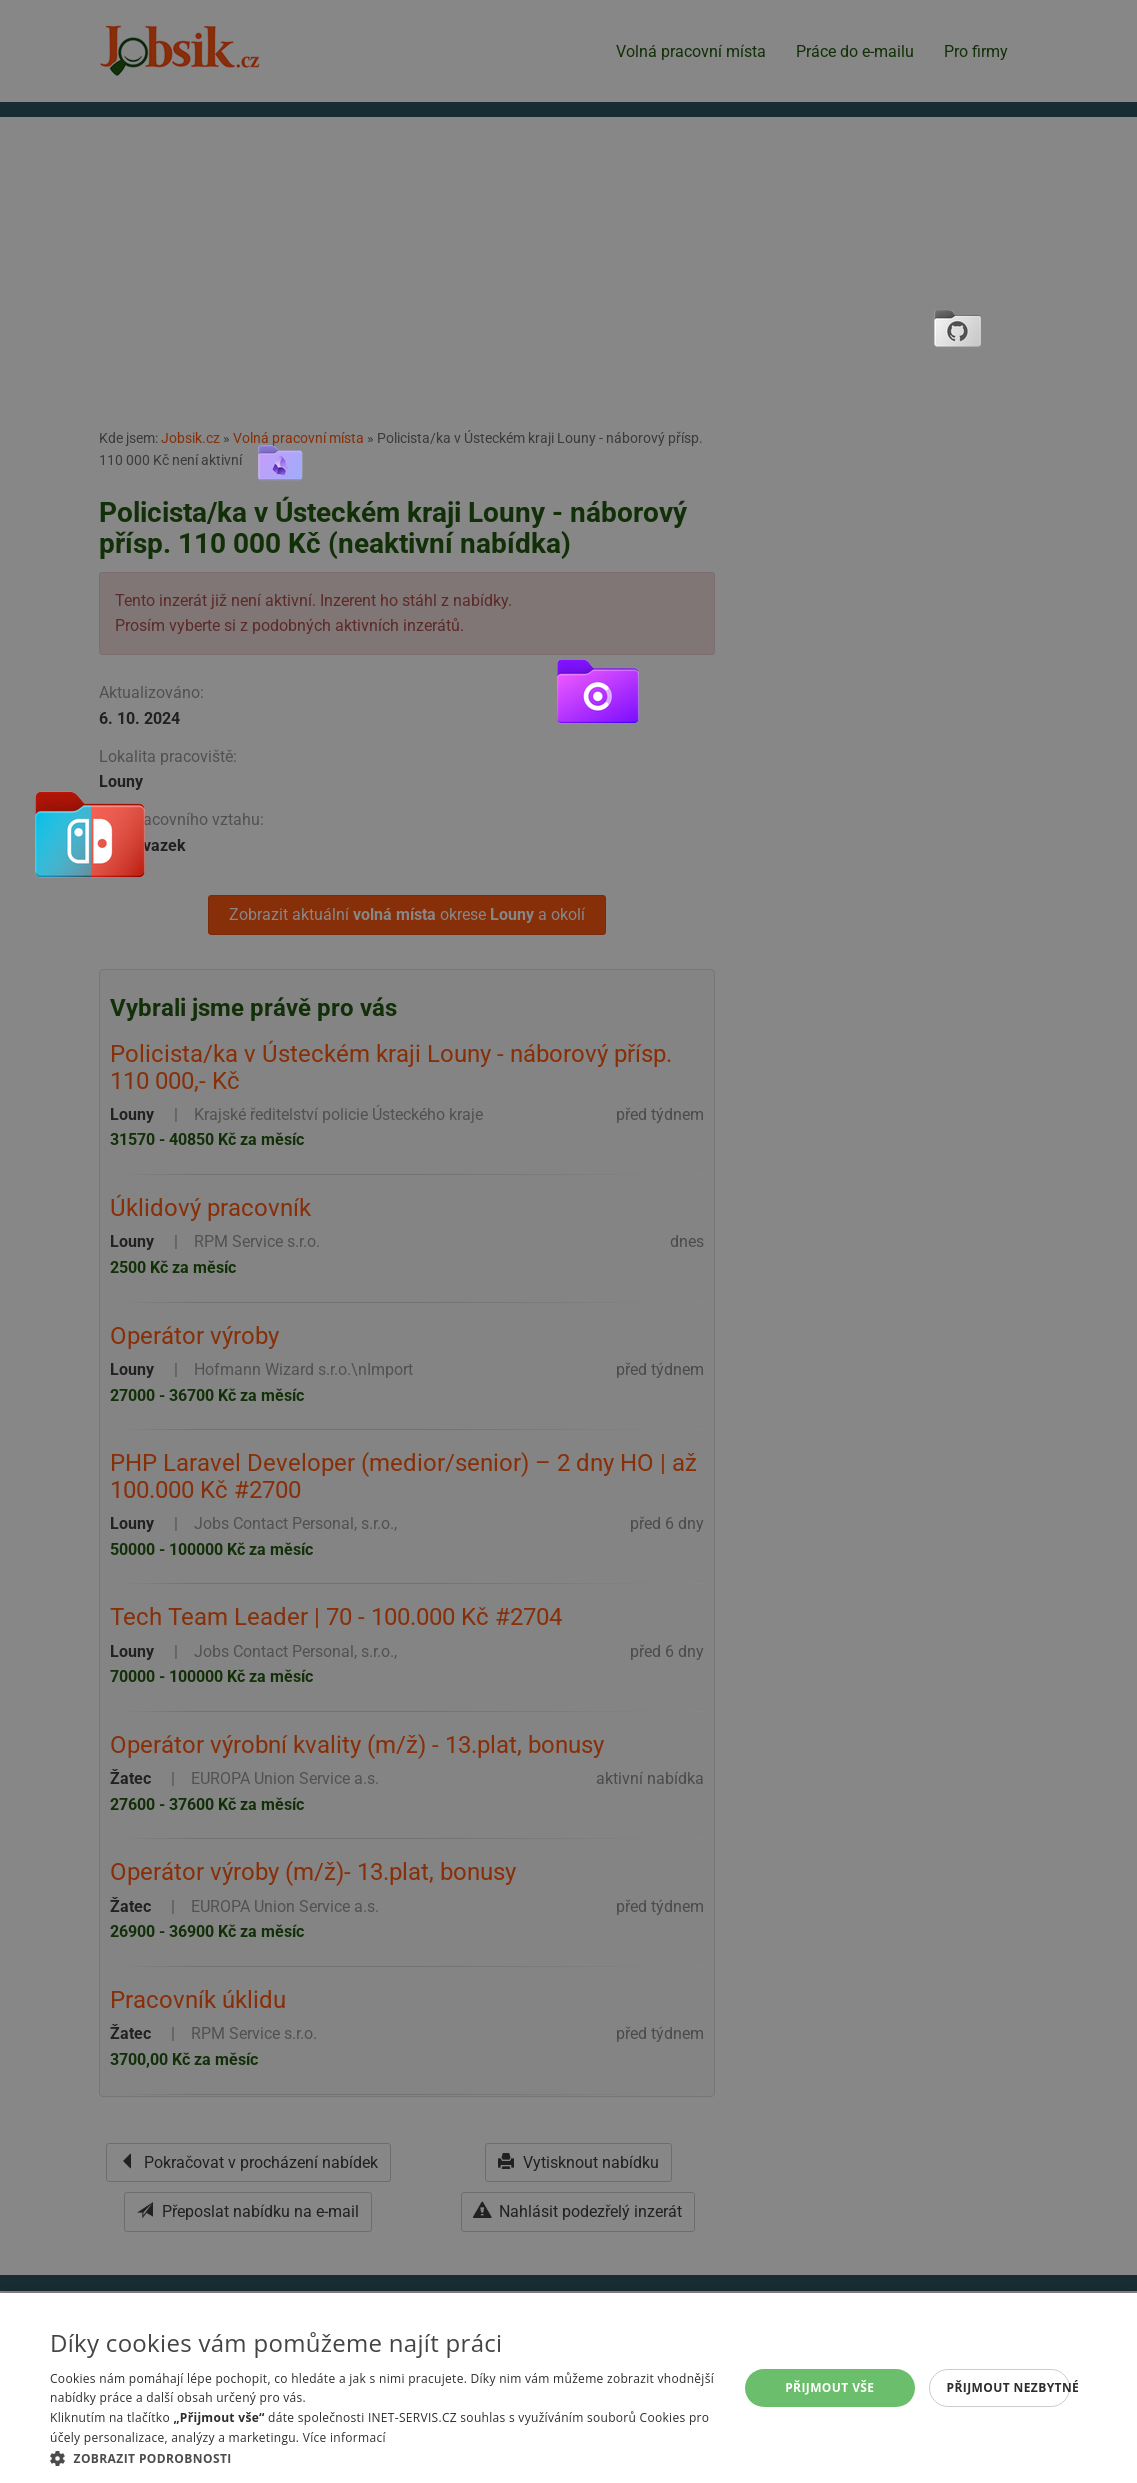 This screenshot has width=1137, height=2483. I want to click on open wondershare orgcharting project folder, so click(597, 693).